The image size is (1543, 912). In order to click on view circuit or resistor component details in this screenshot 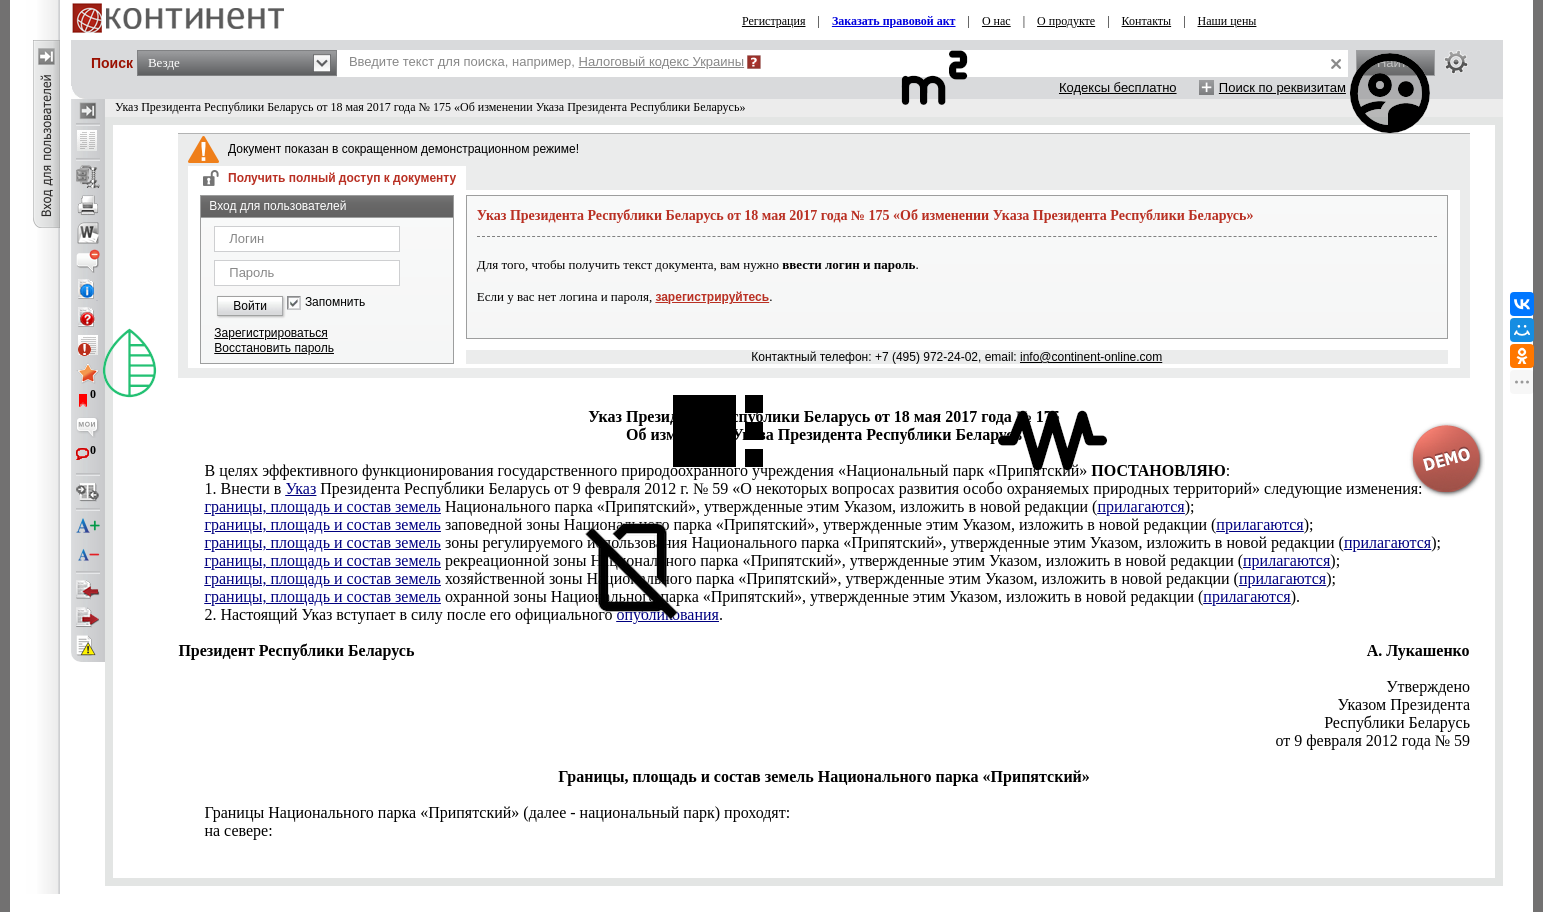, I will do `click(1052, 440)`.